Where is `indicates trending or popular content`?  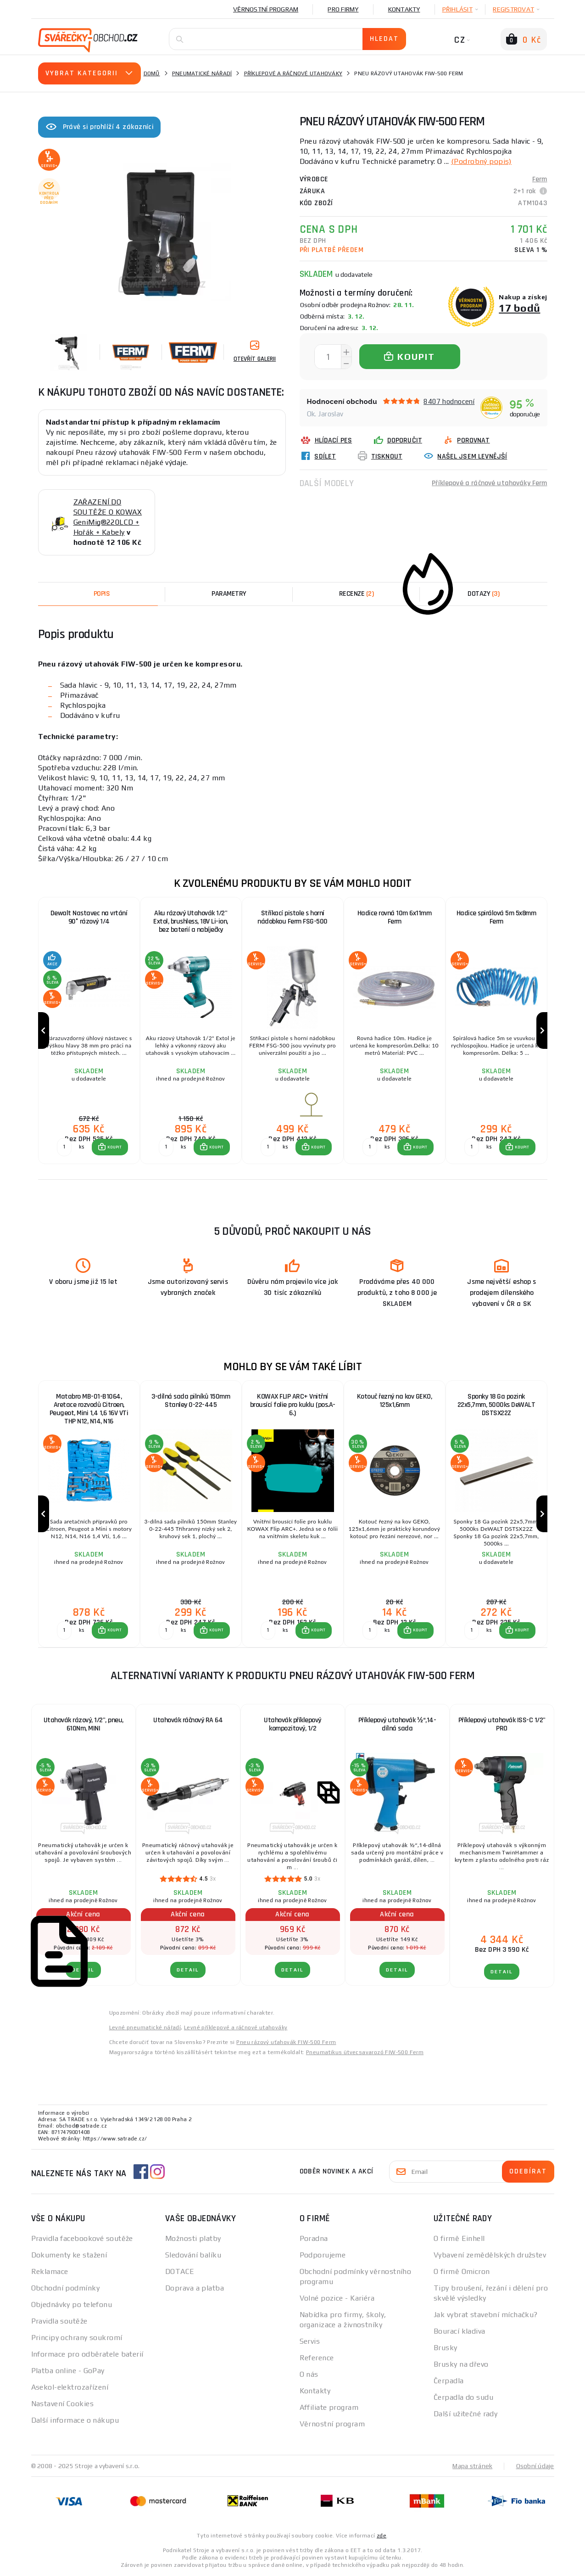
indicates trending or popular content is located at coordinates (428, 585).